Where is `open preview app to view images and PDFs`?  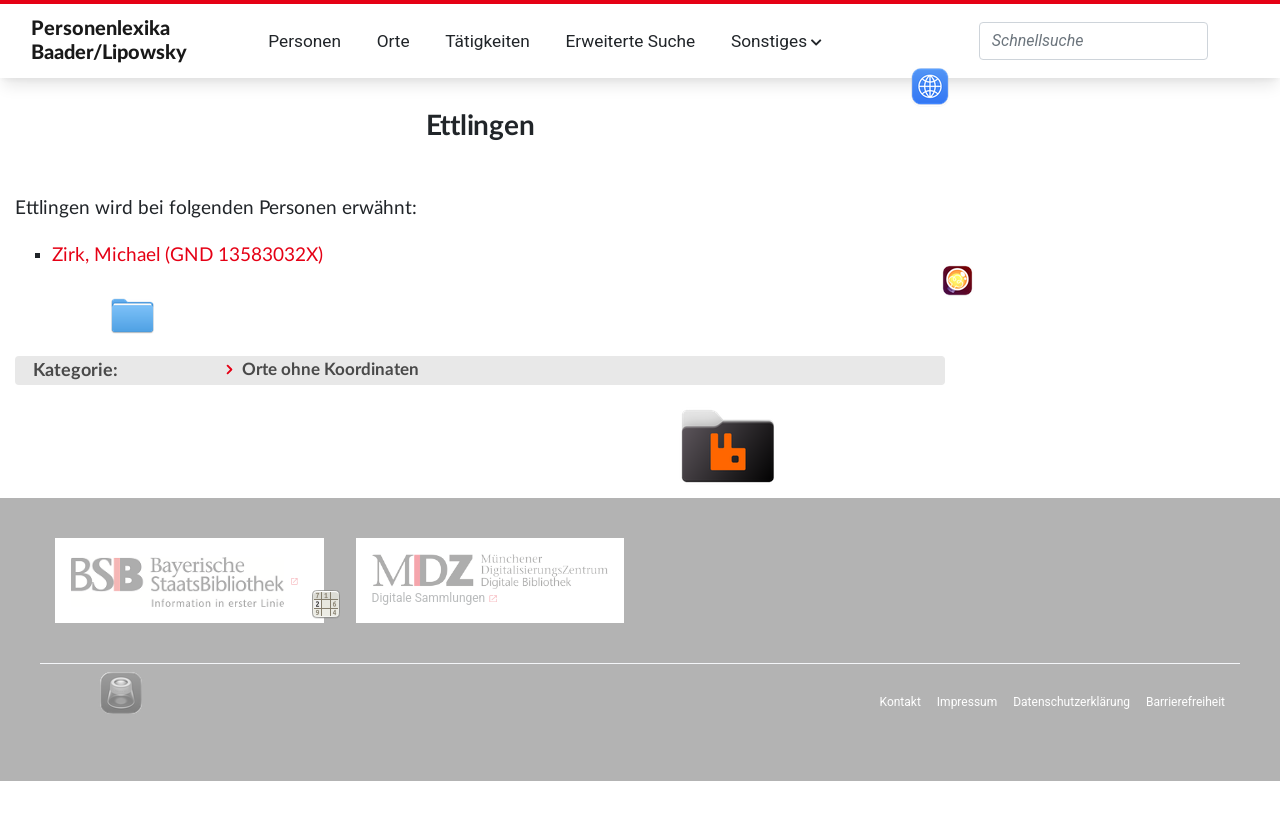 open preview app to view images and PDFs is located at coordinates (121, 693).